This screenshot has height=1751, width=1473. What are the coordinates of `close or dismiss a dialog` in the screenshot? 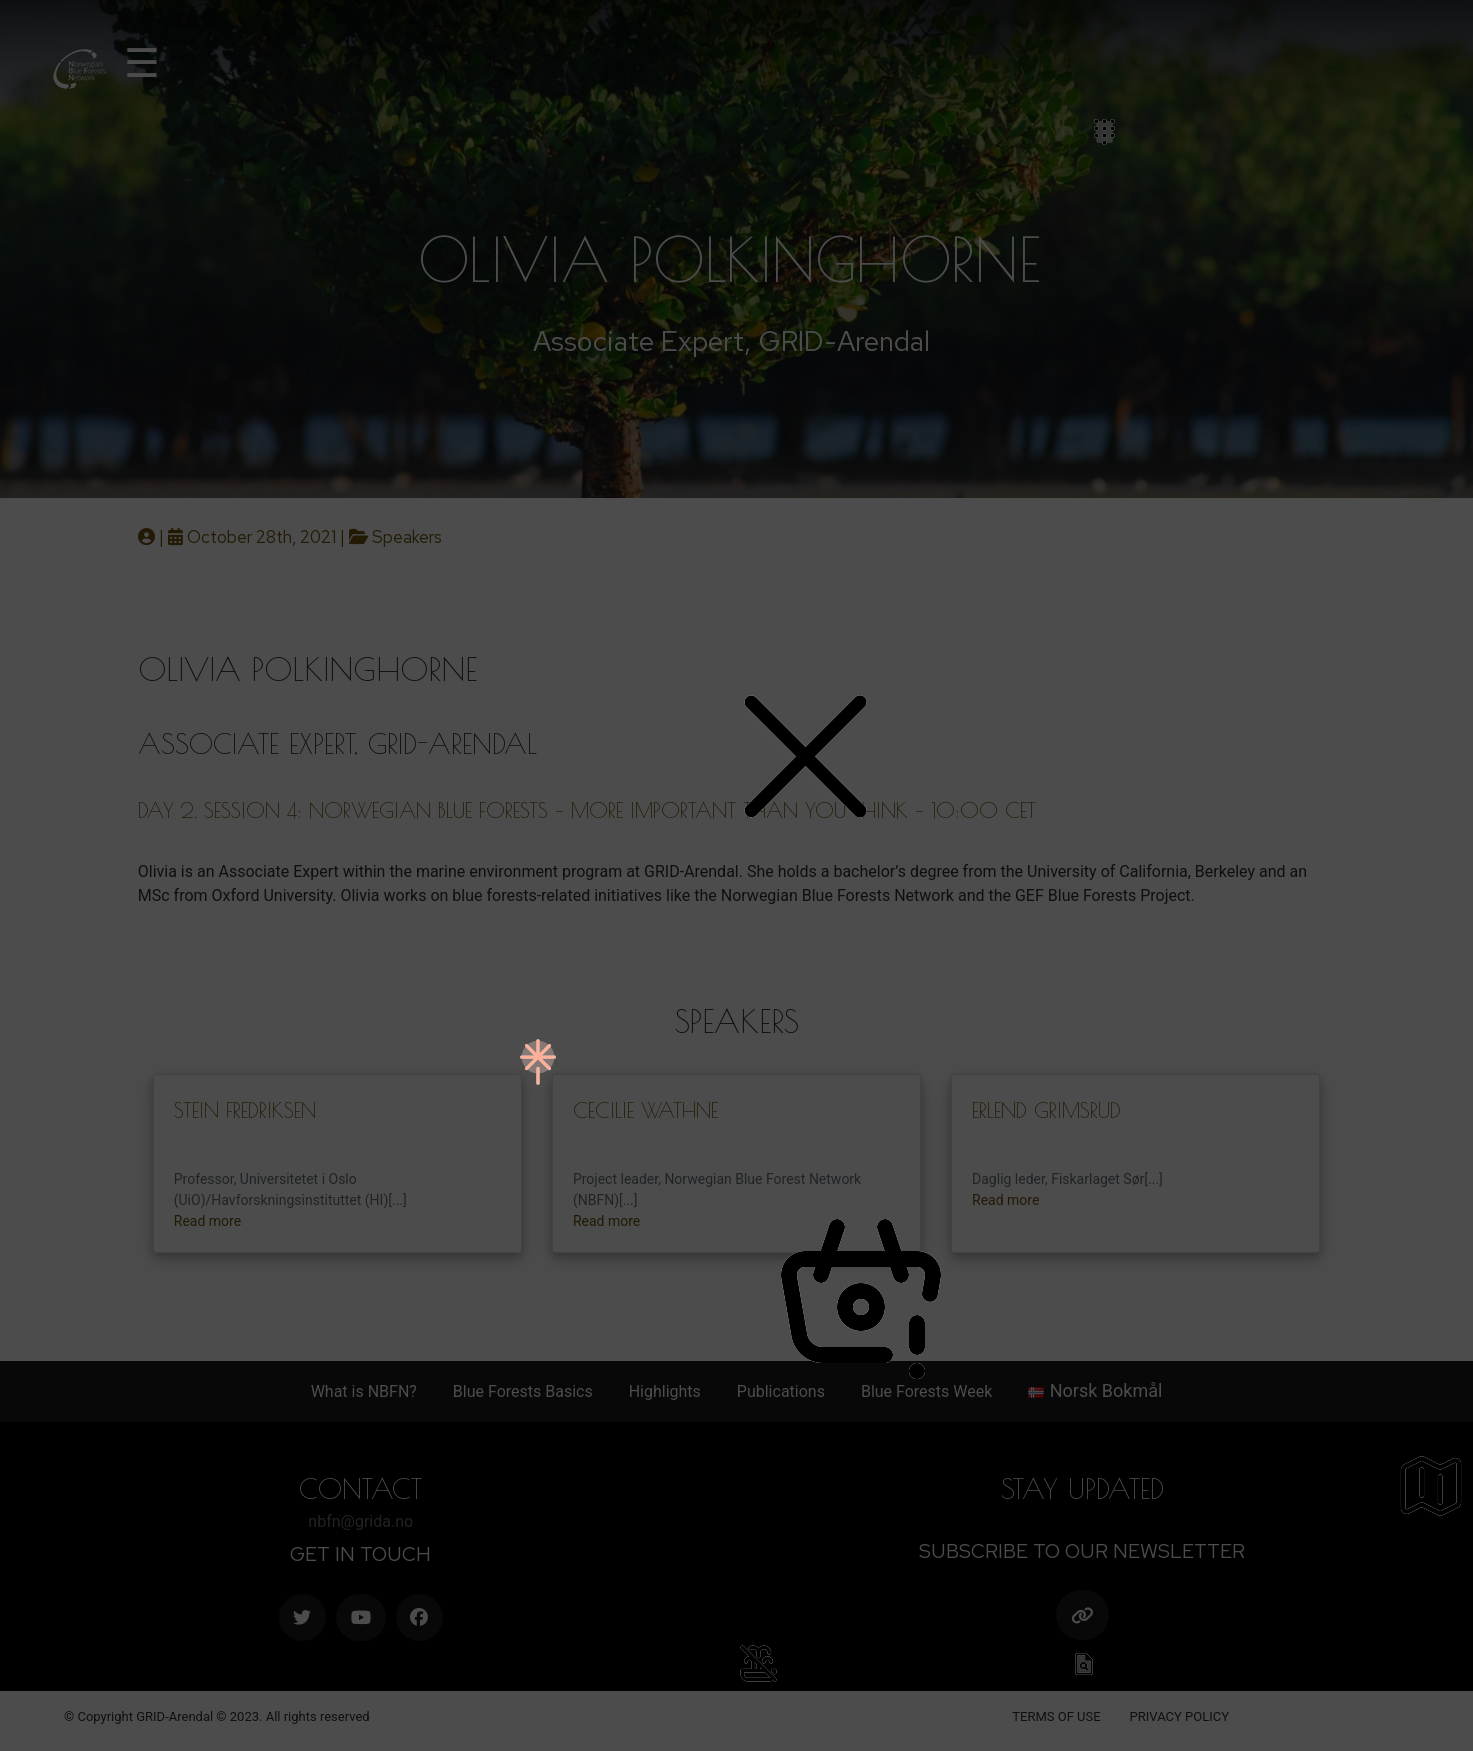 It's located at (805, 756).